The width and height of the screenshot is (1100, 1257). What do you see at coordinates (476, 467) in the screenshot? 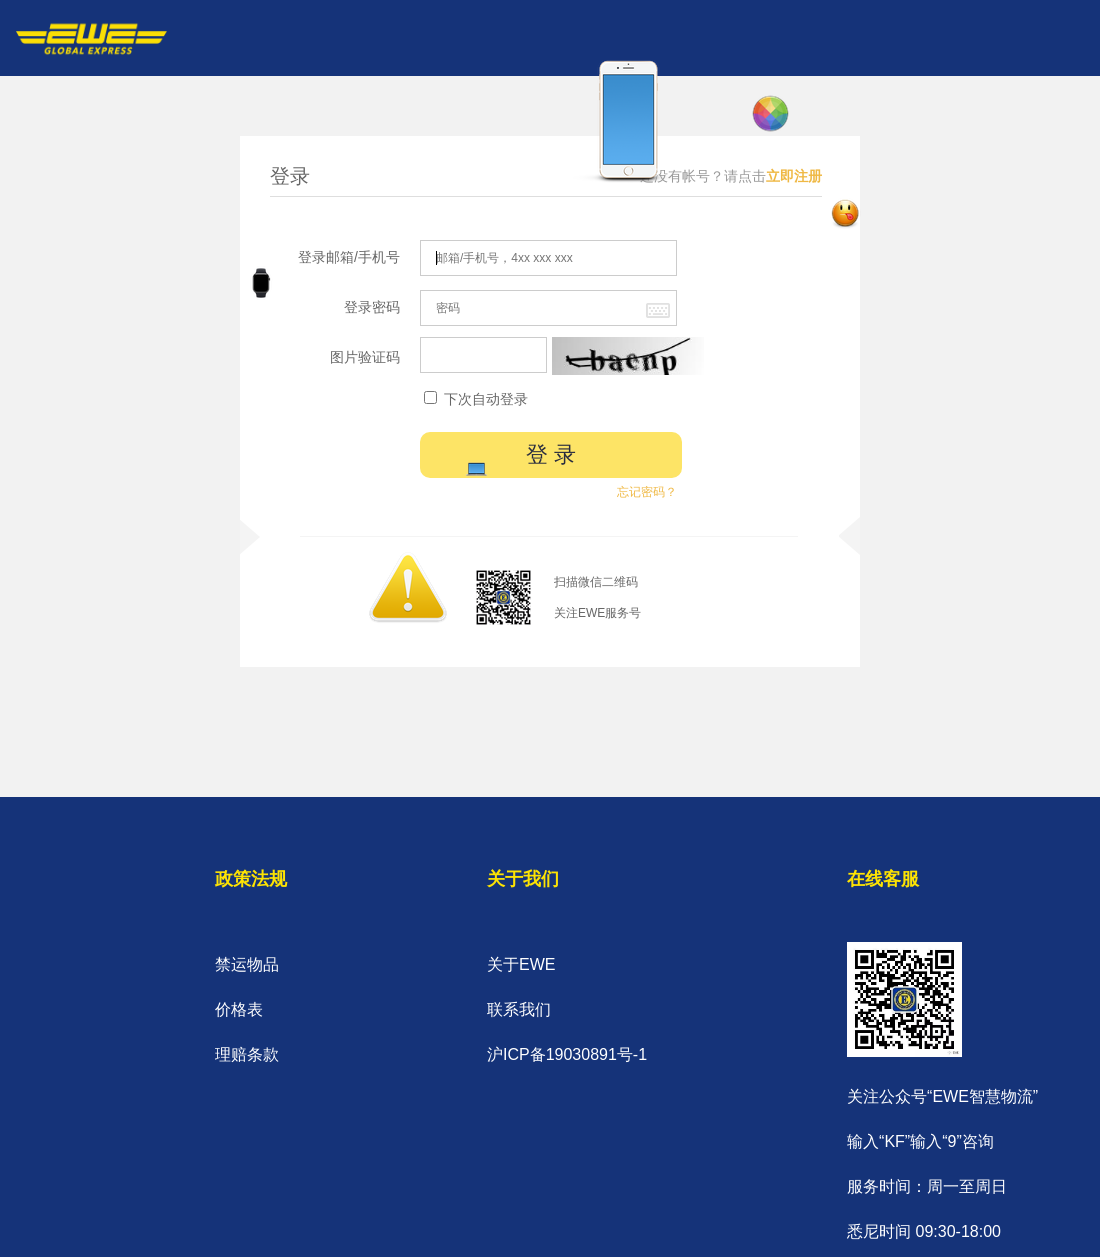
I see `represents this macbook air in system settings` at bounding box center [476, 467].